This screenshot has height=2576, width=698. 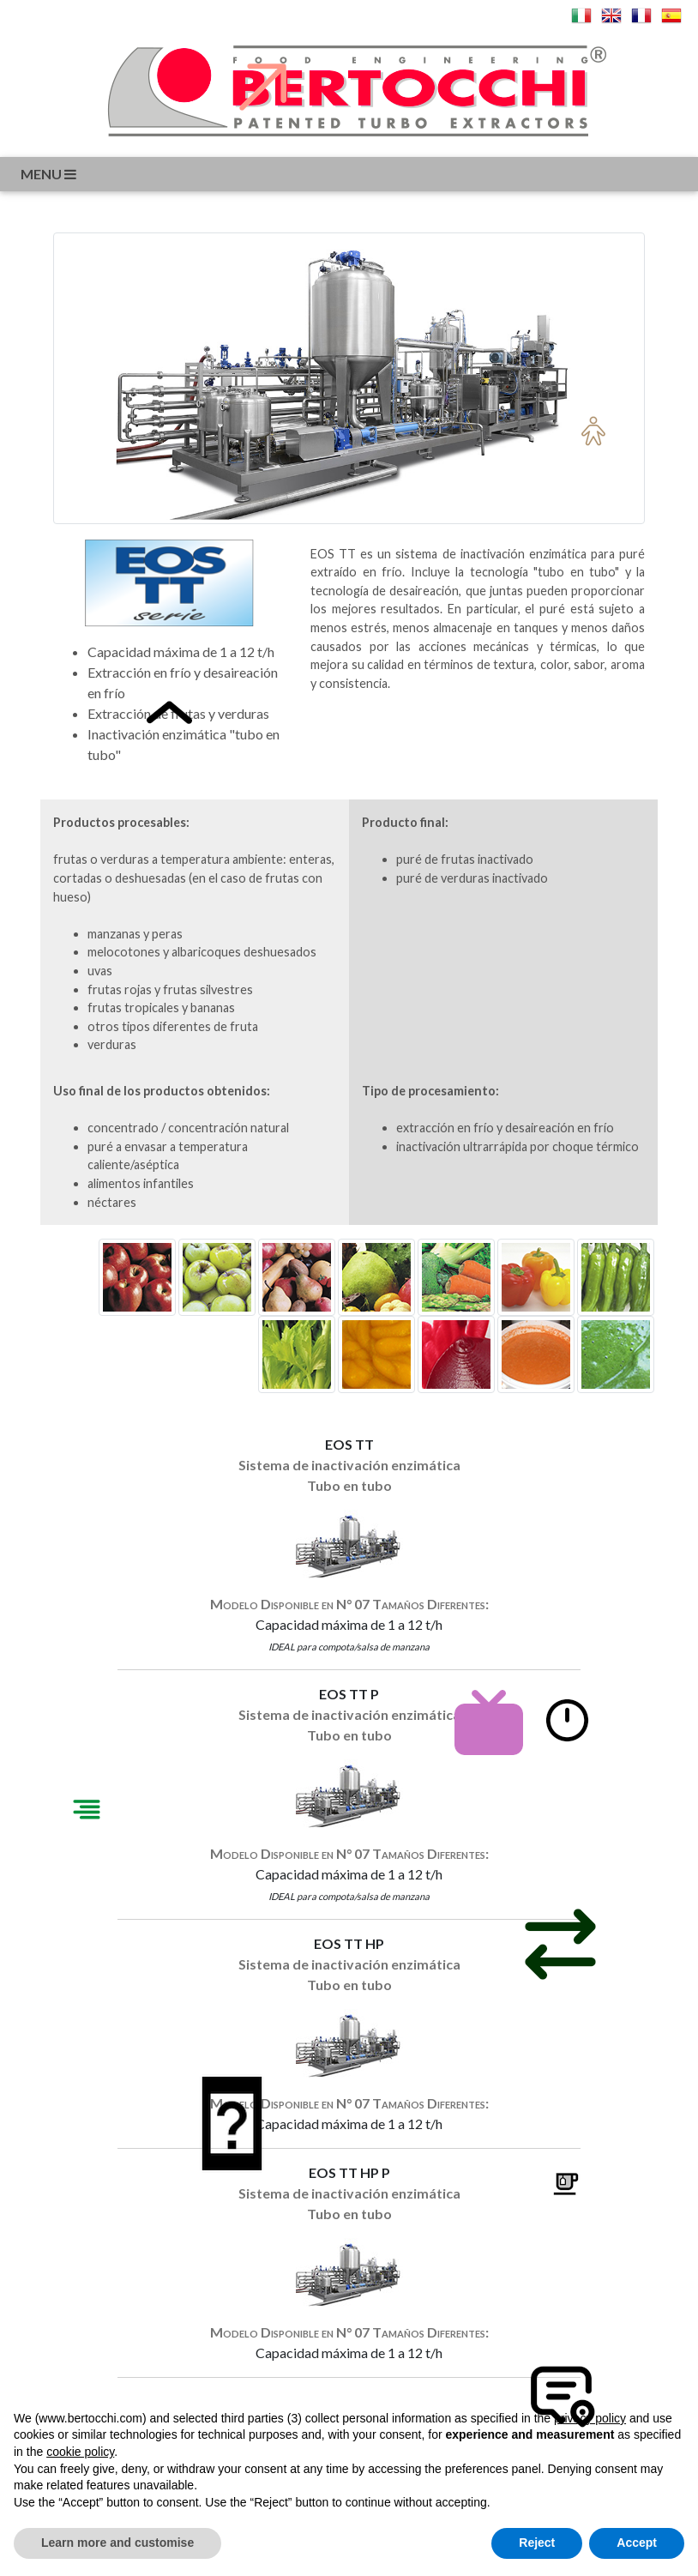 What do you see at coordinates (169, 714) in the screenshot?
I see `collapse an expanded section or menu` at bounding box center [169, 714].